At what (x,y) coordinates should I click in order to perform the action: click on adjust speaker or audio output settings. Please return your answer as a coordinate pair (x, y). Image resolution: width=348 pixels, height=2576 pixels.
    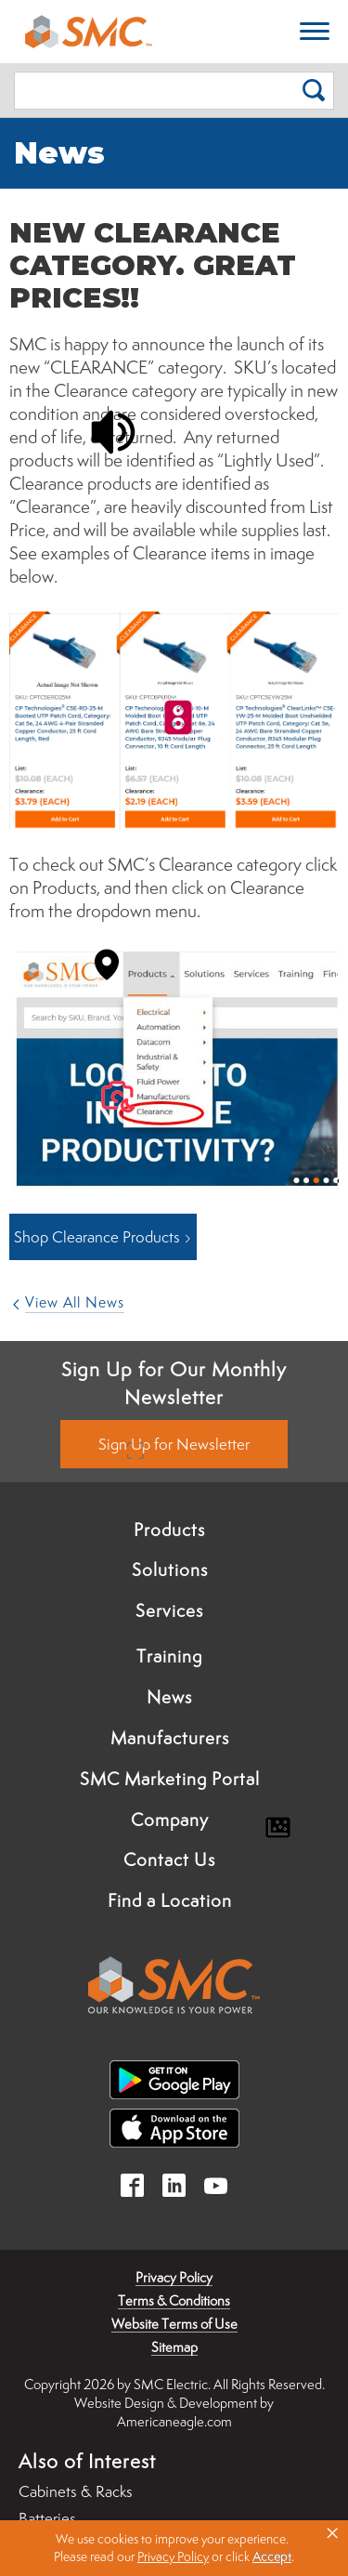
    Looking at the image, I should click on (178, 717).